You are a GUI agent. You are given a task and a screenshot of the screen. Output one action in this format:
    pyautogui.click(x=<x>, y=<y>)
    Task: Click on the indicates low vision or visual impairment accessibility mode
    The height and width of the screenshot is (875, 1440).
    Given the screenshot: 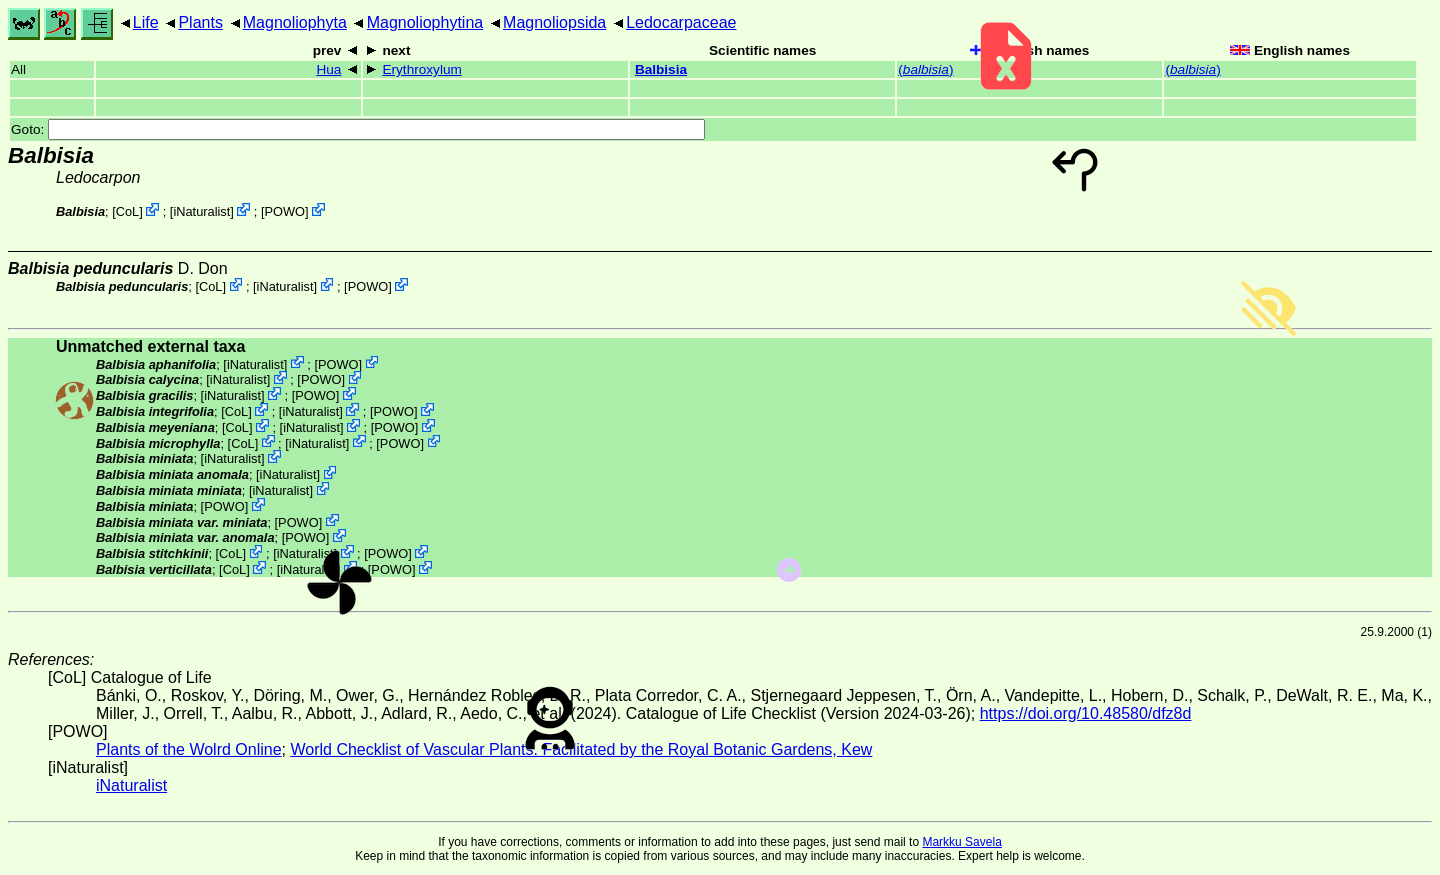 What is the action you would take?
    pyautogui.click(x=1268, y=308)
    